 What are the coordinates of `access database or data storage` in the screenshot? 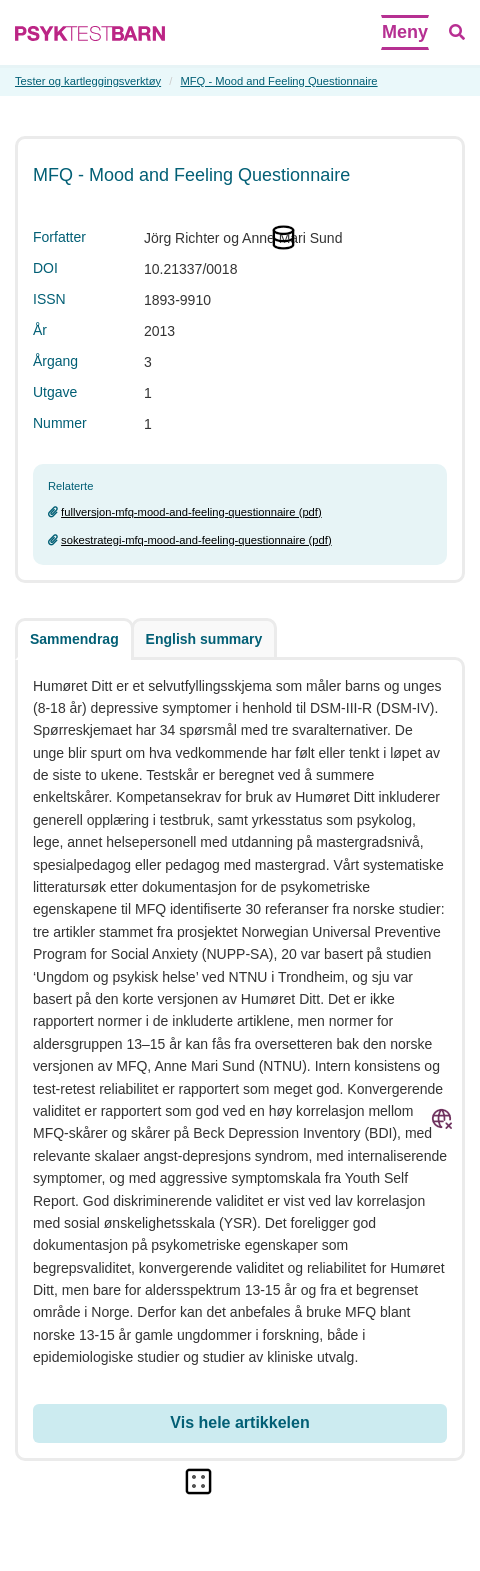 It's located at (283, 237).